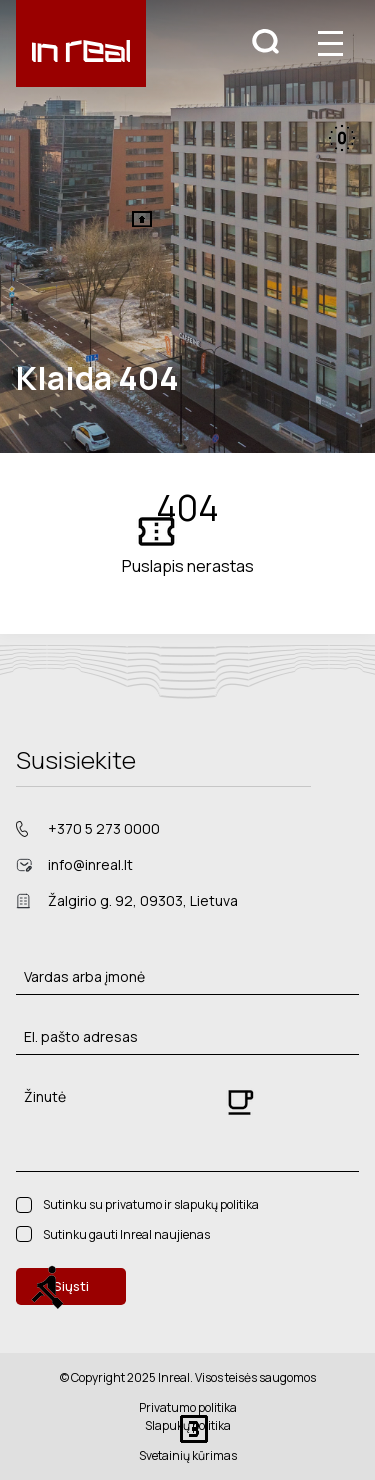  Describe the element at coordinates (194, 1429) in the screenshot. I see `select option 3 from a numbered list` at that location.